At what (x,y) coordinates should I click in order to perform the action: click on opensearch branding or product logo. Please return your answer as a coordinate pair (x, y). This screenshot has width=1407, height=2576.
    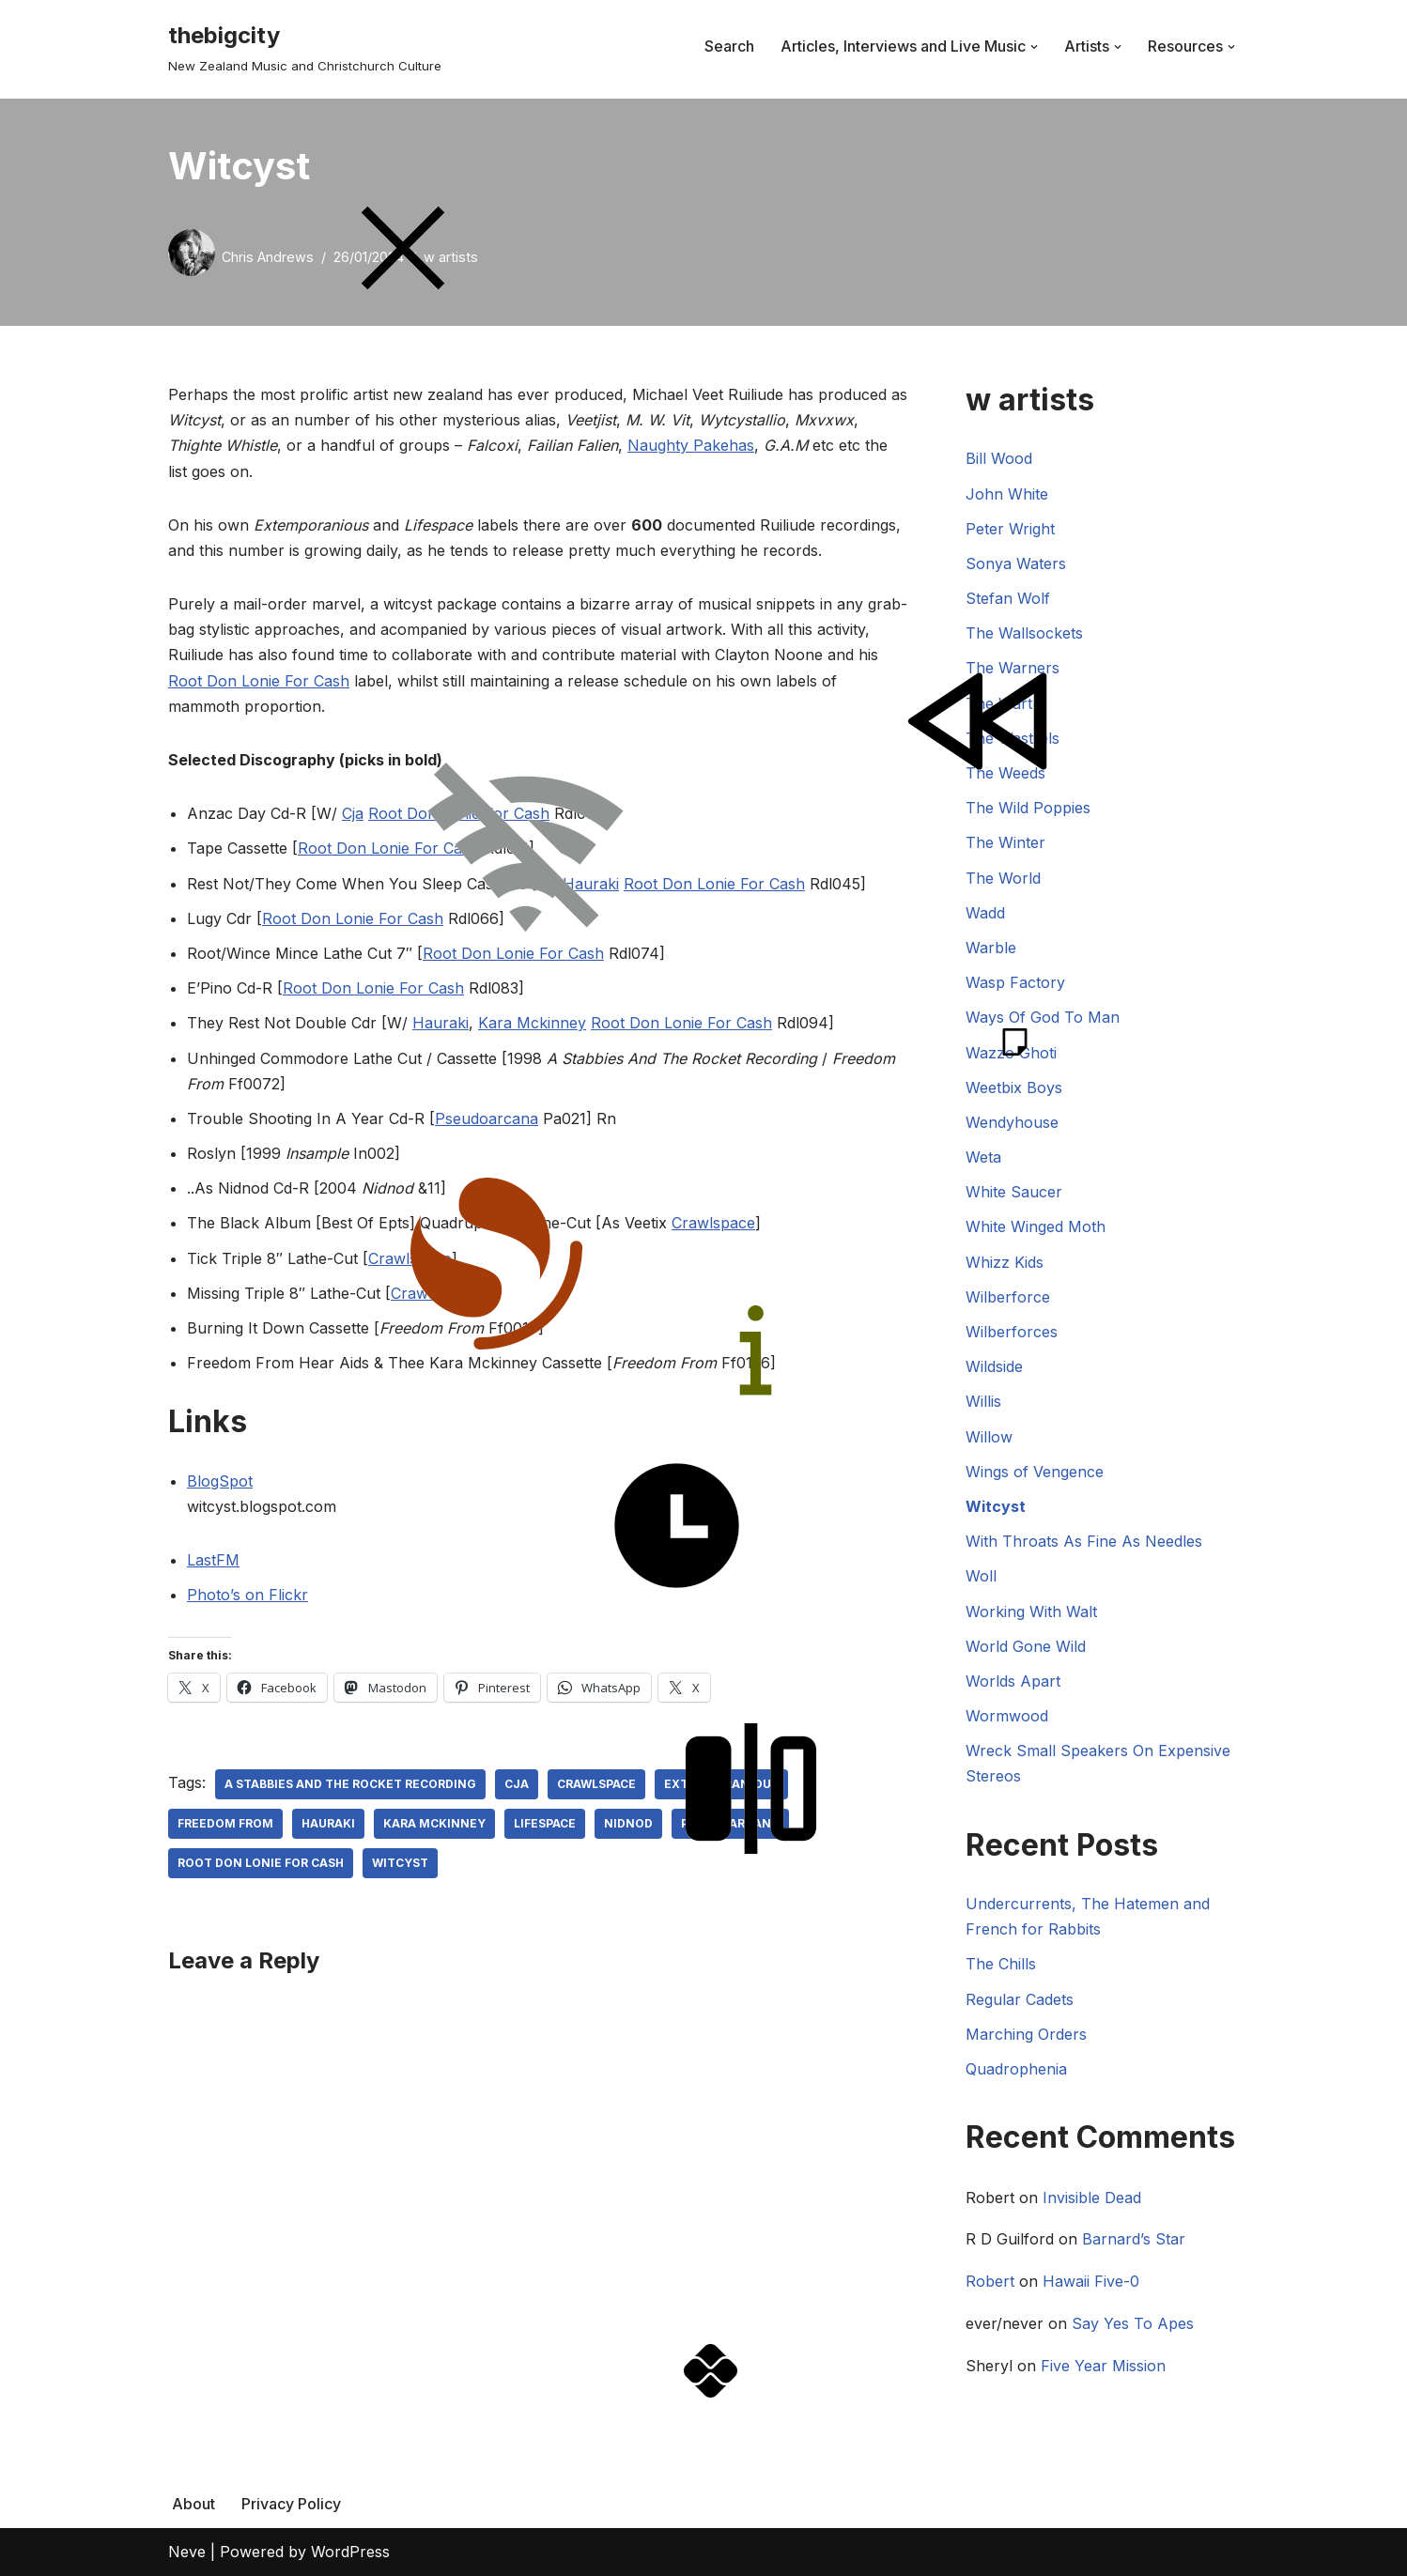
    Looking at the image, I should click on (496, 1263).